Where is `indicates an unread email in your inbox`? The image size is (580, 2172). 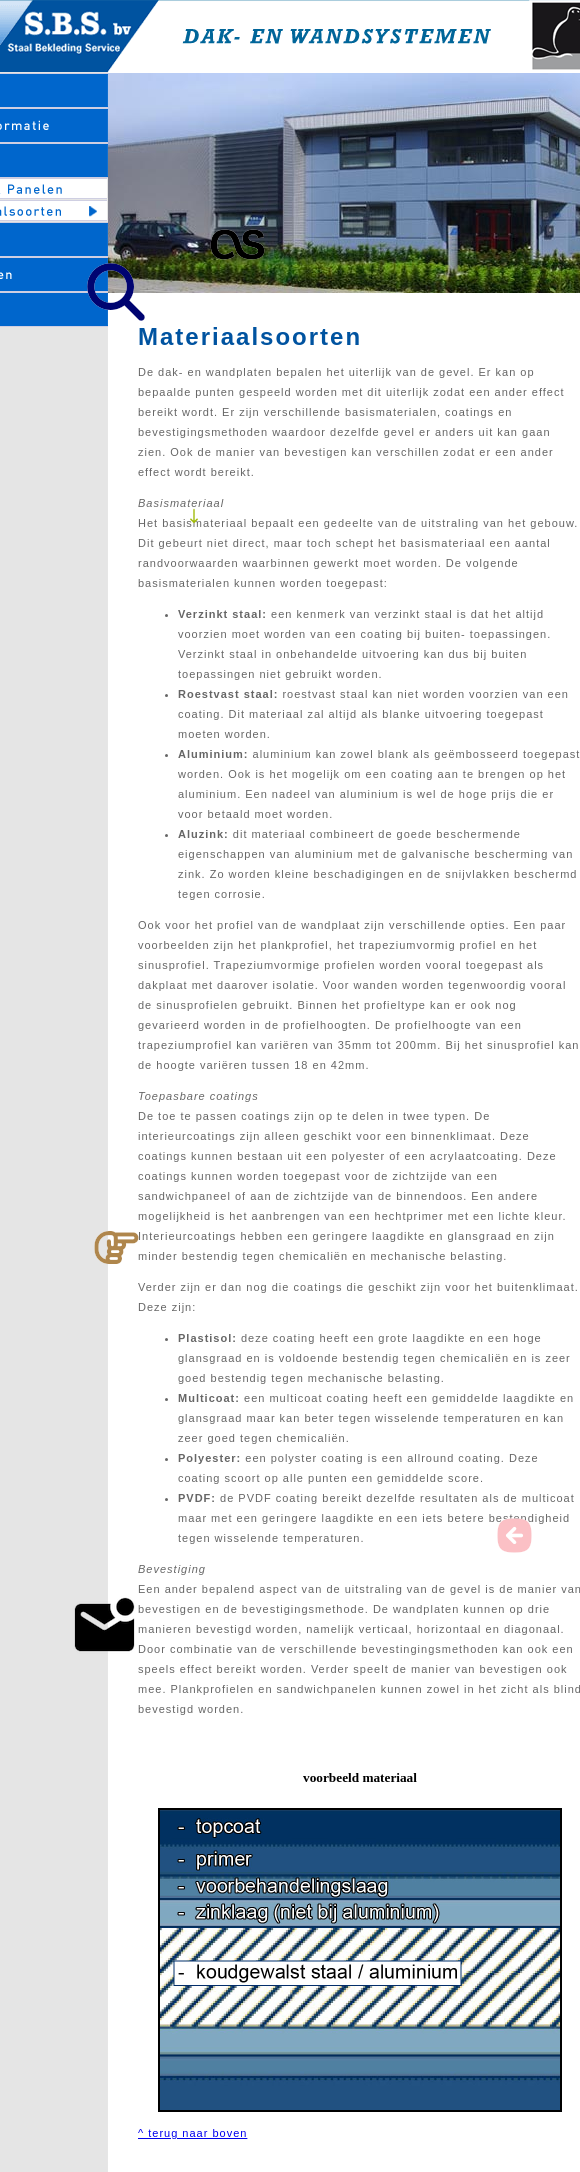
indicates an unread email in your inbox is located at coordinates (104, 1627).